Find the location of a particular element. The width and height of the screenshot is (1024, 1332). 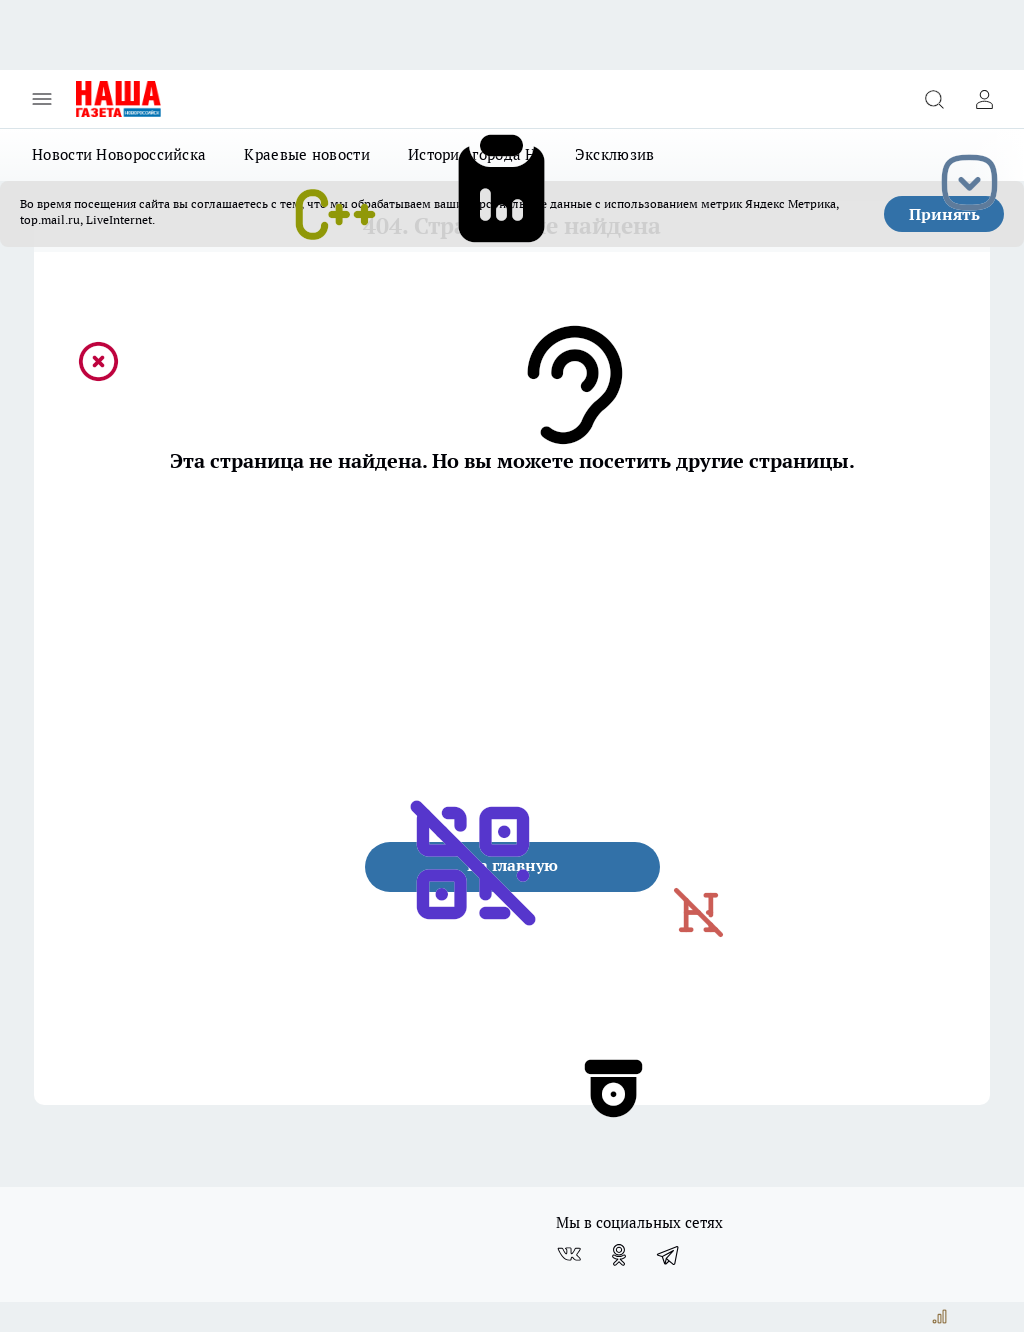

close or dismiss a dialog is located at coordinates (98, 361).